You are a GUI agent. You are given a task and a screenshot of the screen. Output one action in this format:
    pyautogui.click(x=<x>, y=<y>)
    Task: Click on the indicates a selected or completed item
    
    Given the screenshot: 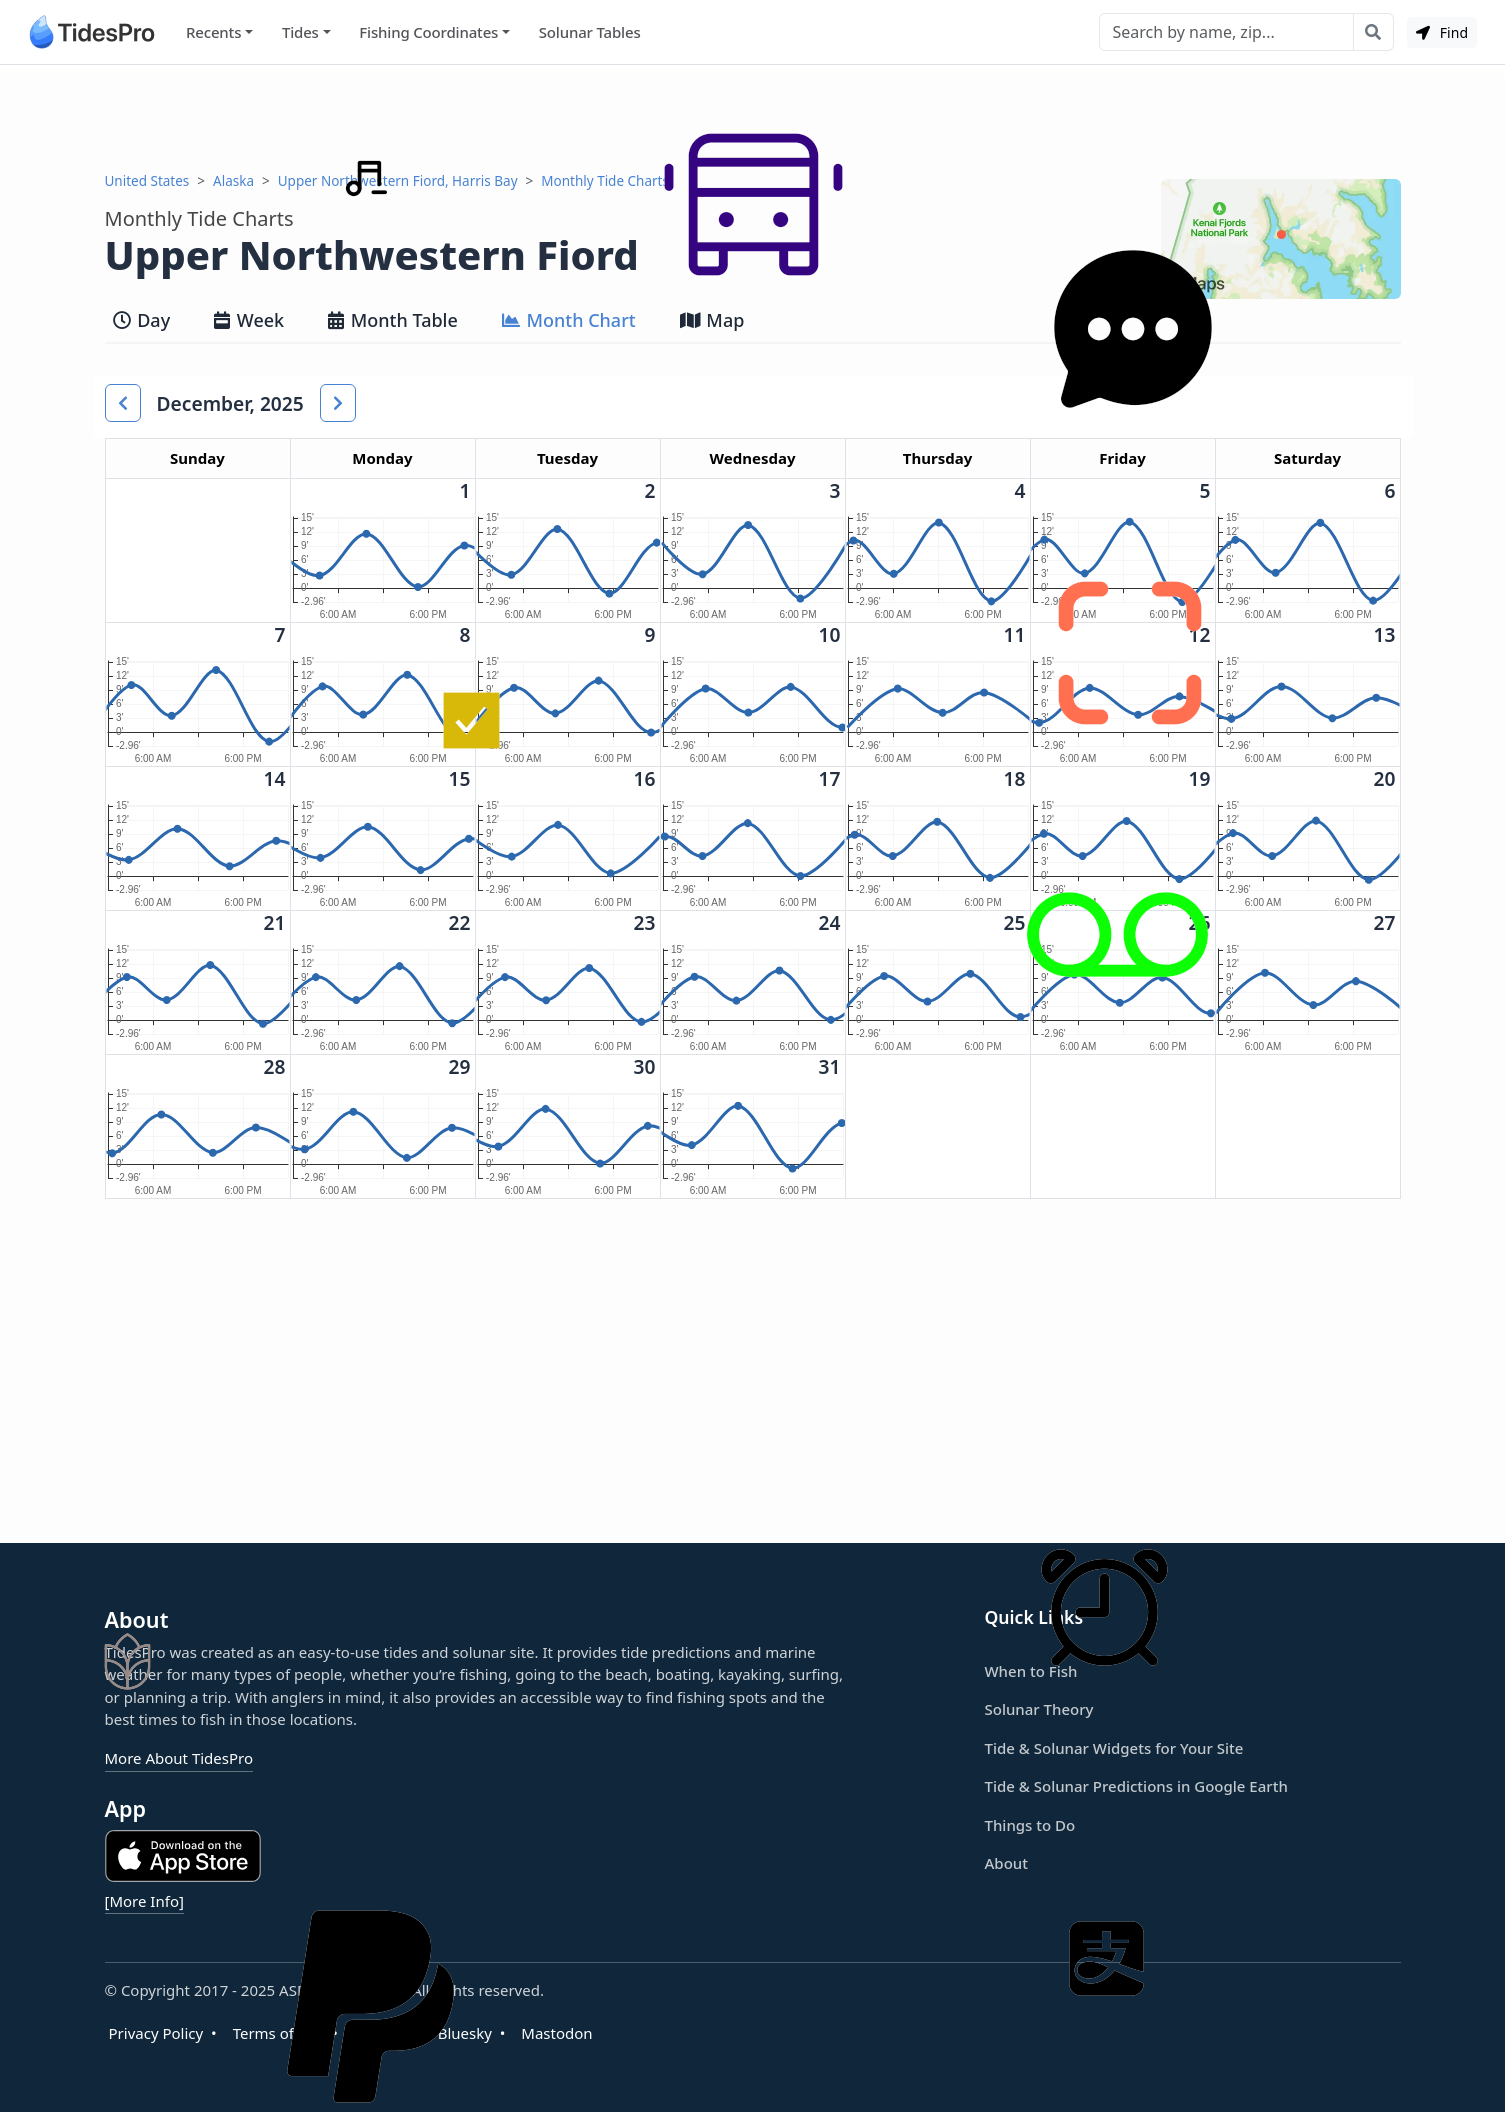 What is the action you would take?
    pyautogui.click(x=471, y=720)
    